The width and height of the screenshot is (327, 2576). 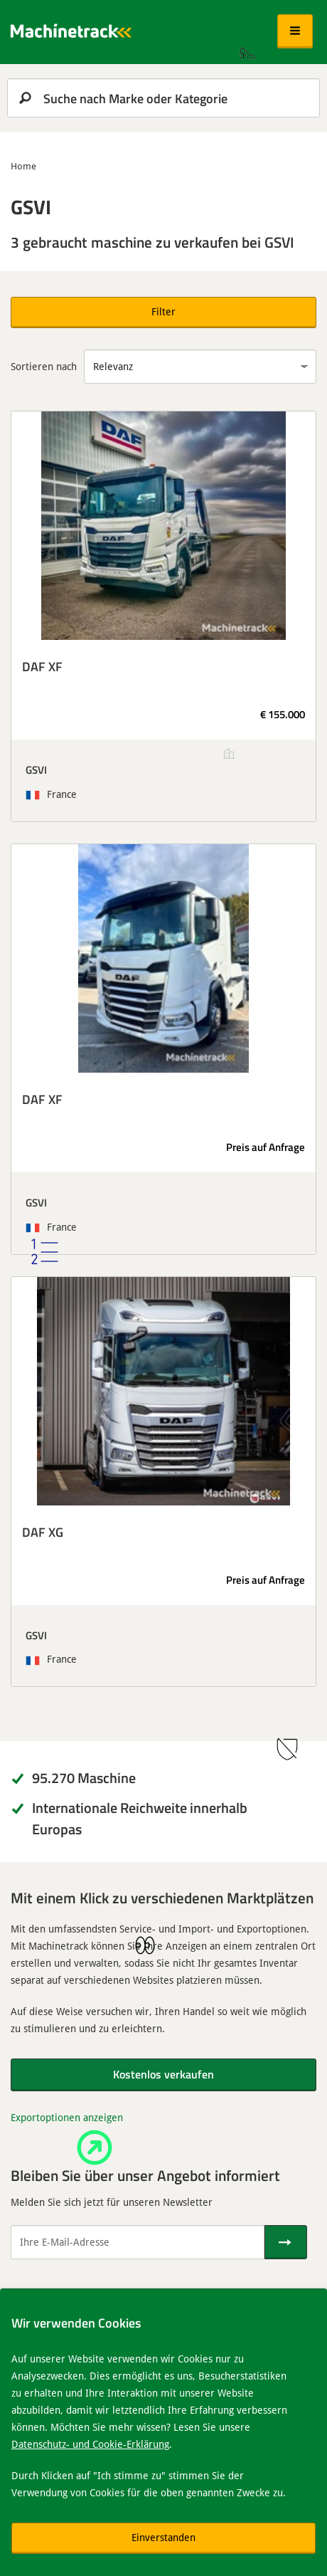 What do you see at coordinates (145, 1945) in the screenshot?
I see `view who has seen your content` at bounding box center [145, 1945].